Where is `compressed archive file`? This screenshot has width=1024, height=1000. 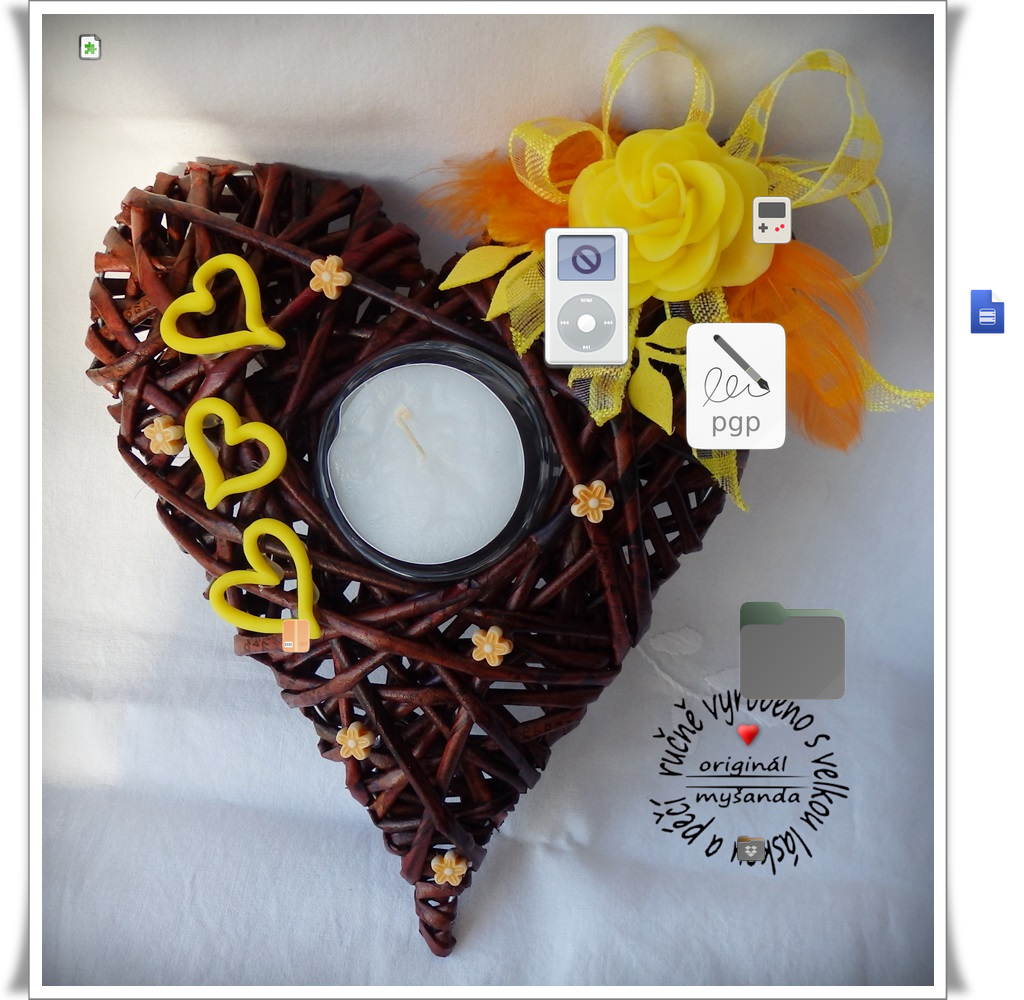
compressed archive file is located at coordinates (296, 636).